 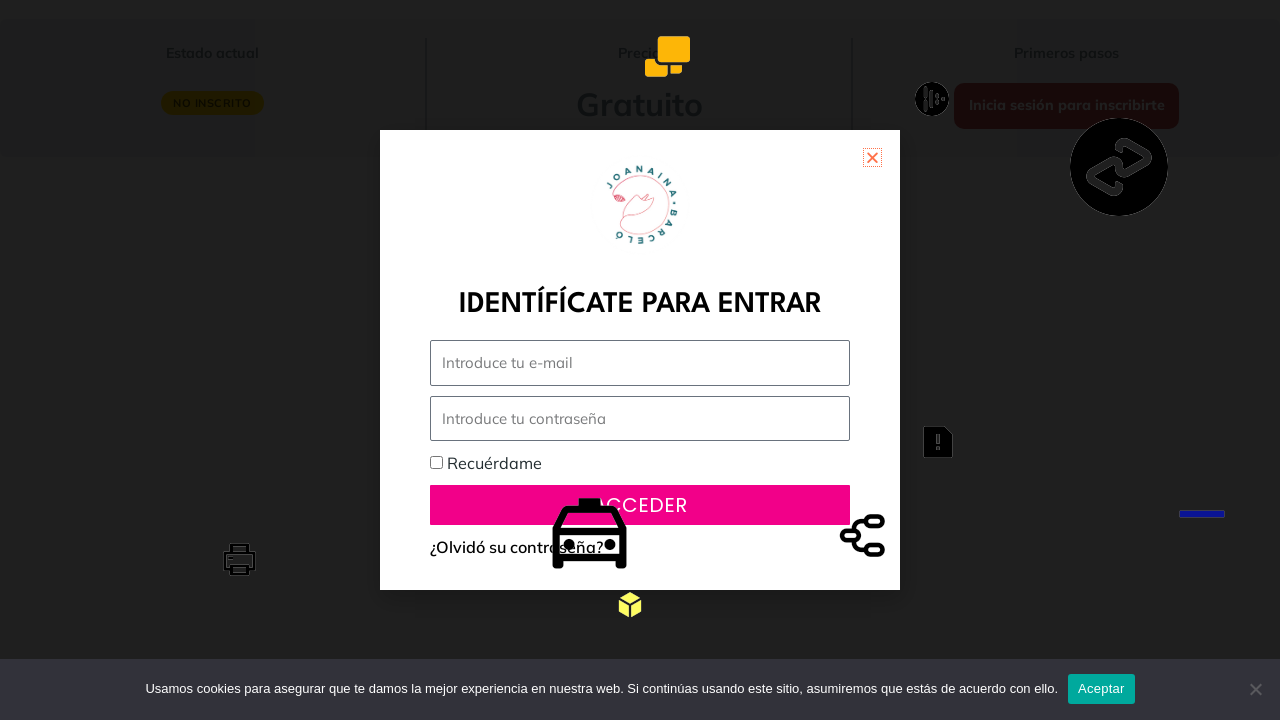 I want to click on file with warning or error status, so click(x=938, y=442).